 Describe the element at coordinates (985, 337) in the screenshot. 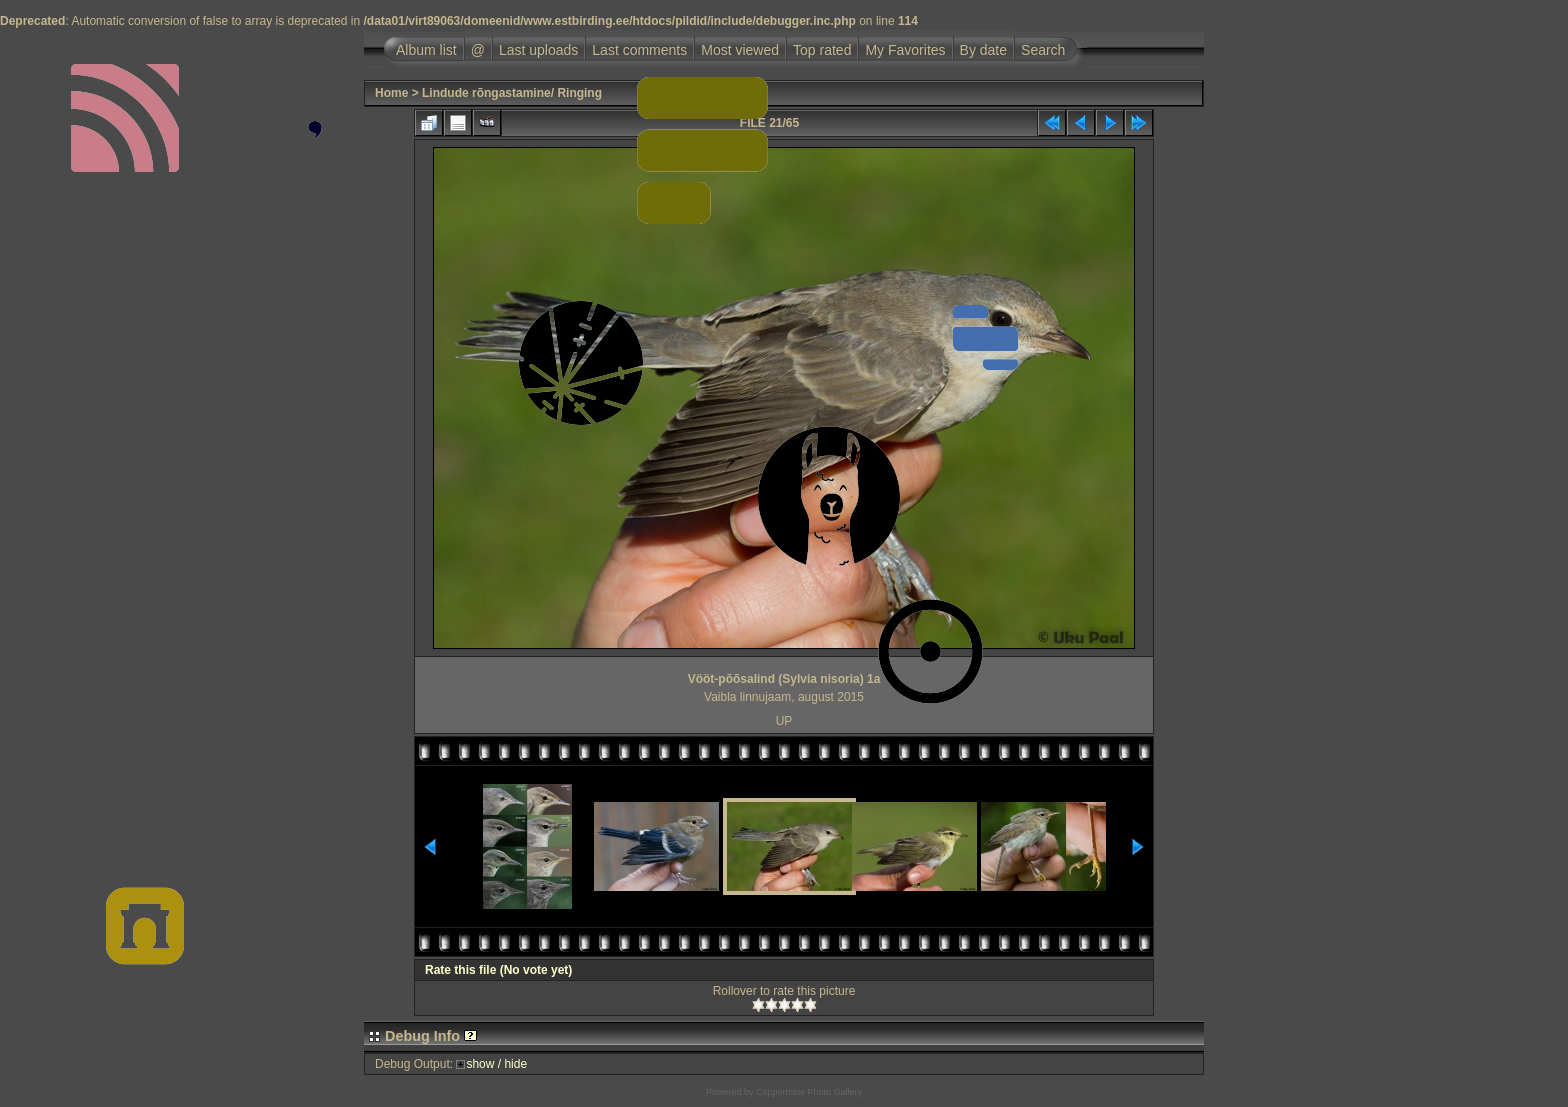

I see `retool app or service logo` at that location.